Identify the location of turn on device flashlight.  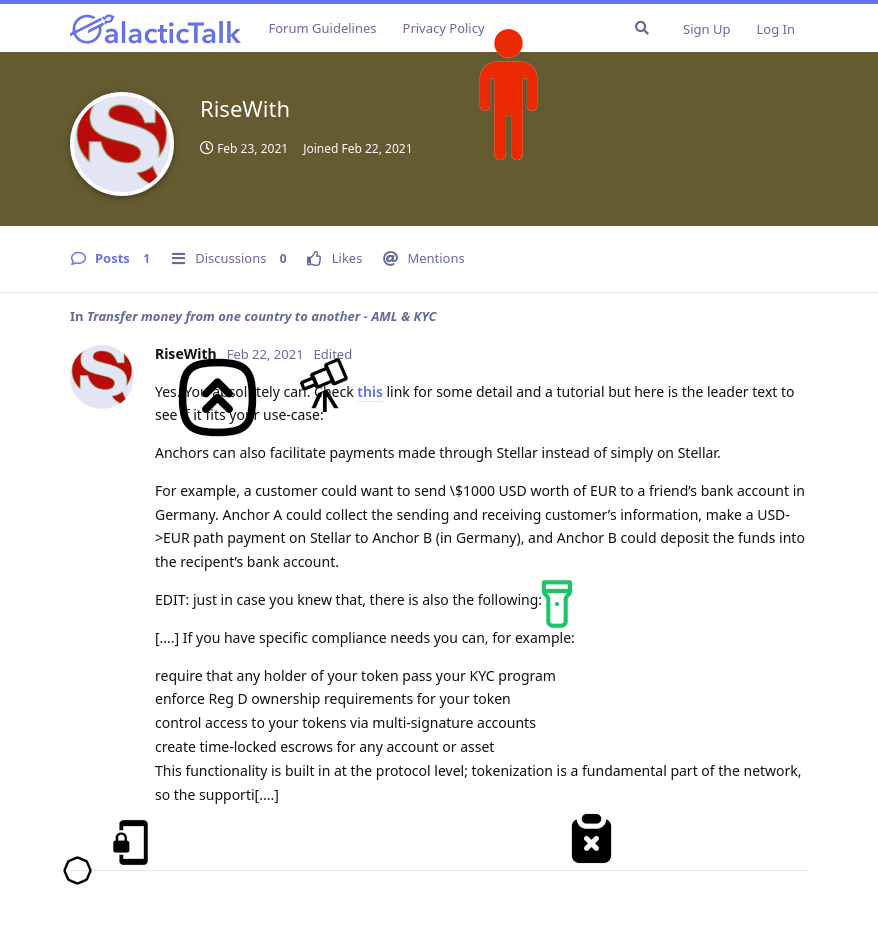
(557, 604).